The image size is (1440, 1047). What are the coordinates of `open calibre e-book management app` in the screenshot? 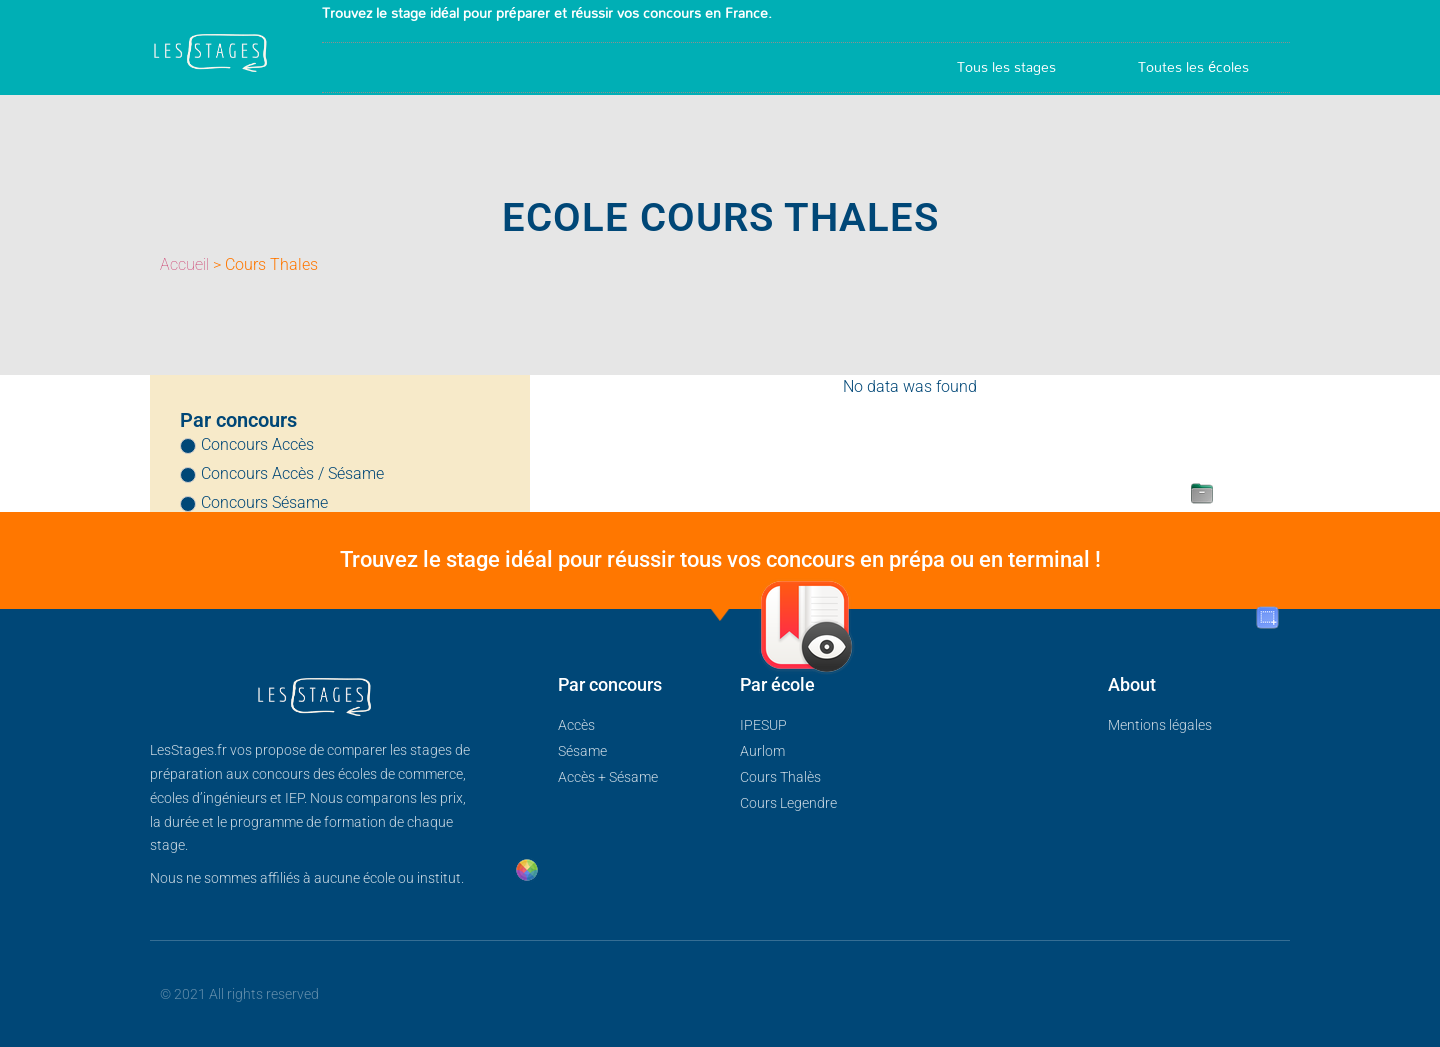 It's located at (805, 625).